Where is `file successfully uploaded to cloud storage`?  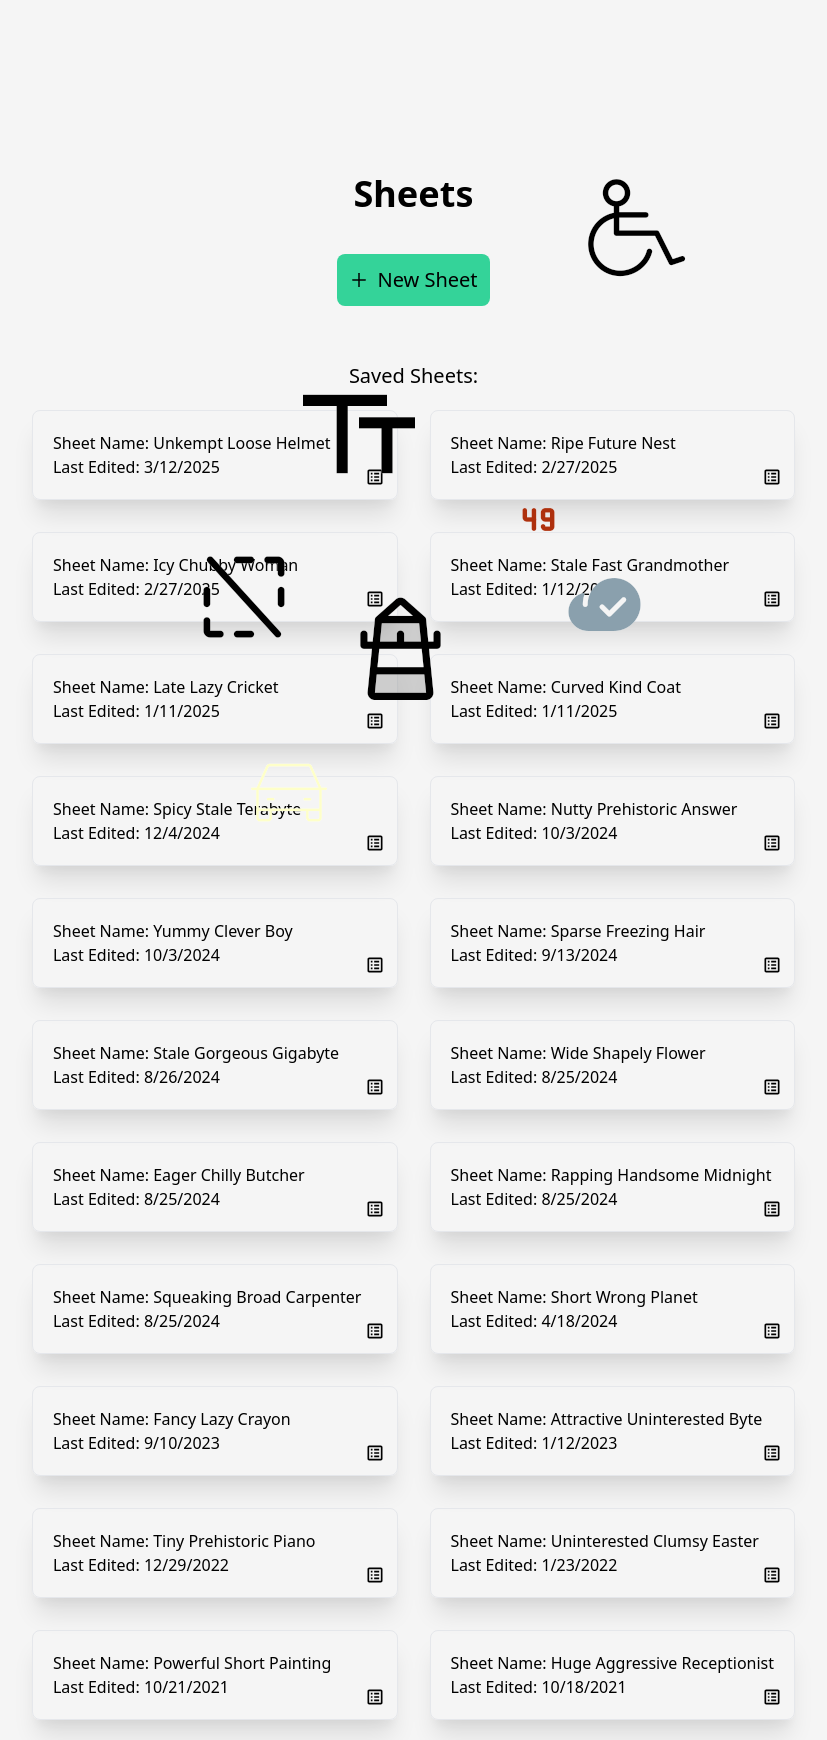
file successfully uploaded to cloud storage is located at coordinates (604, 604).